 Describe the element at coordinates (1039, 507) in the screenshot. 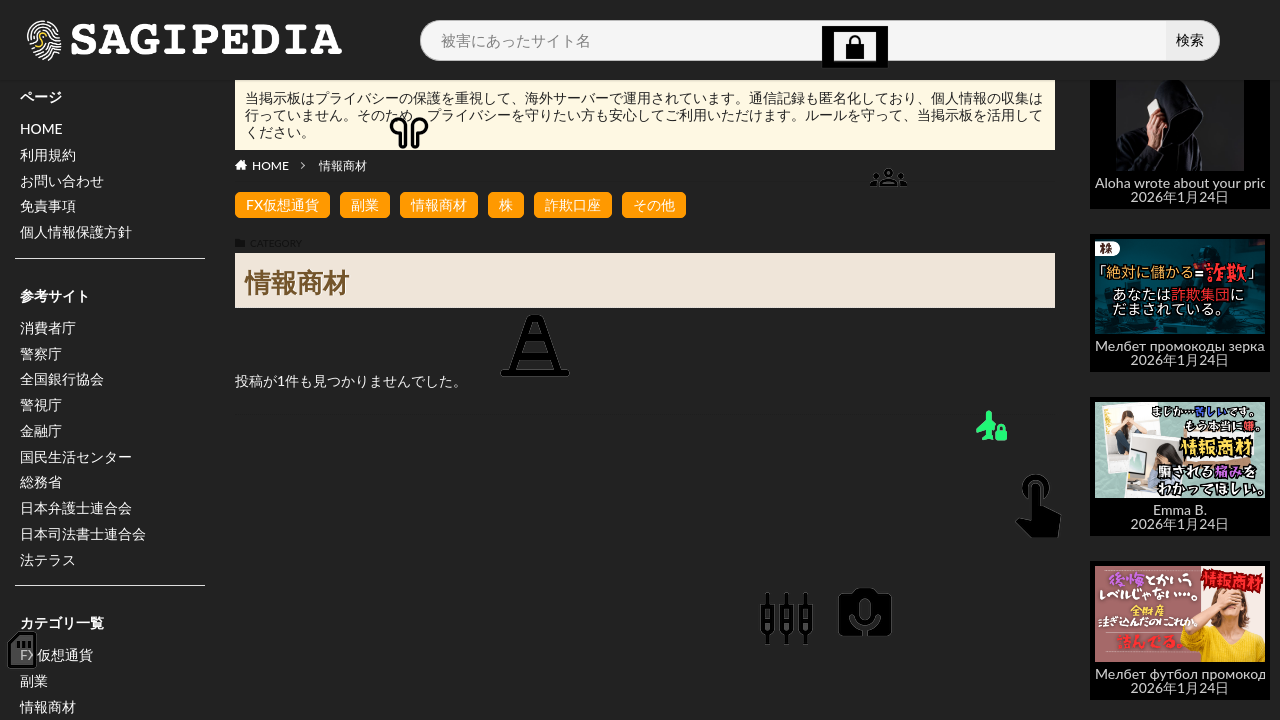

I see `tap to interact with this element` at that location.